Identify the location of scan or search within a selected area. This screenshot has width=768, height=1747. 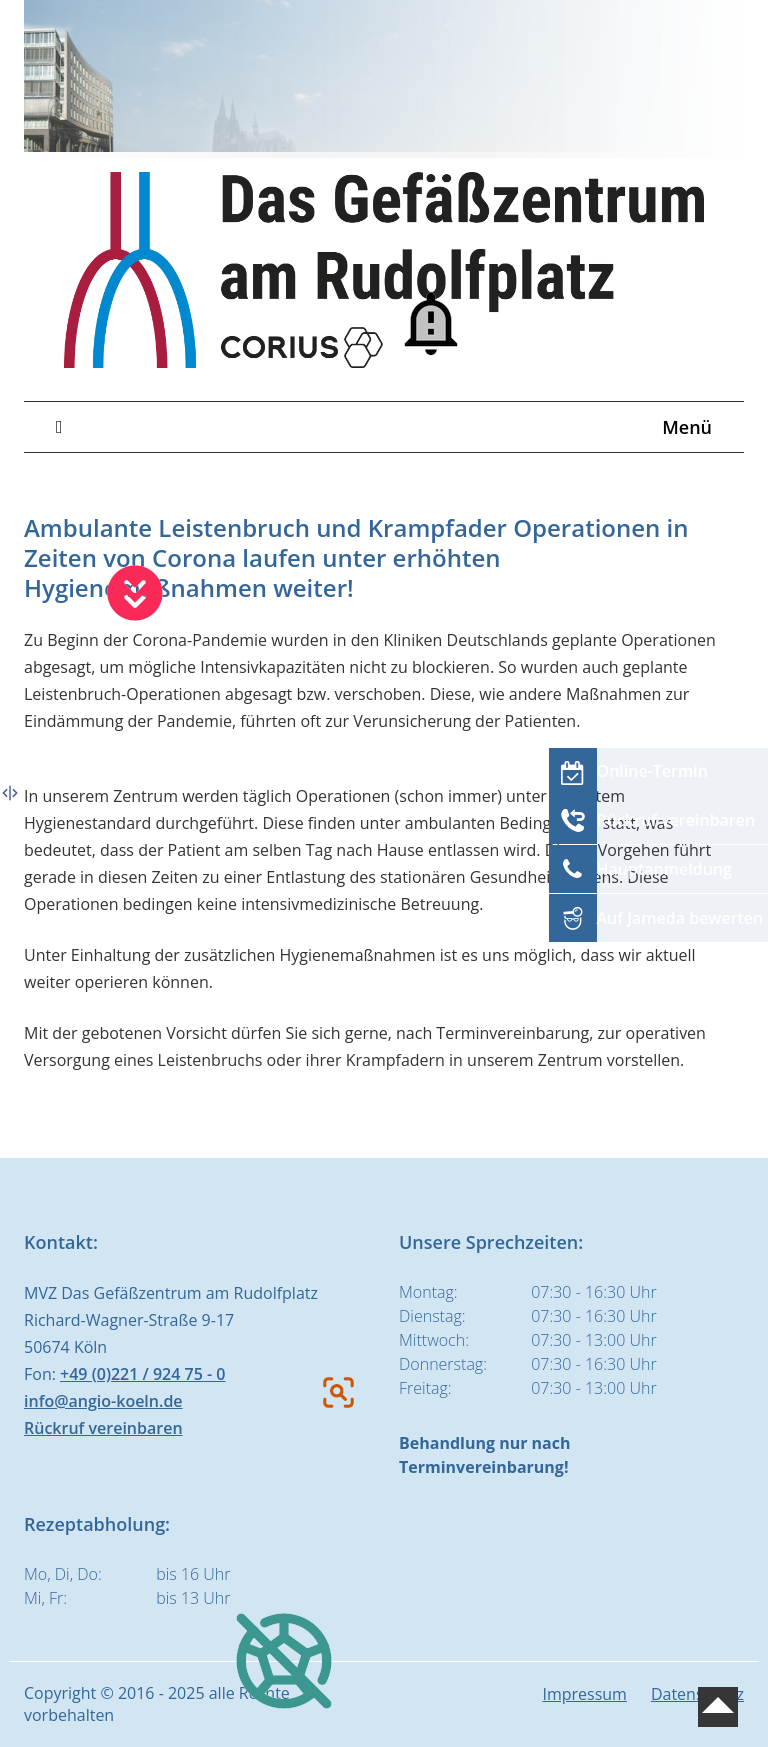
(338, 1392).